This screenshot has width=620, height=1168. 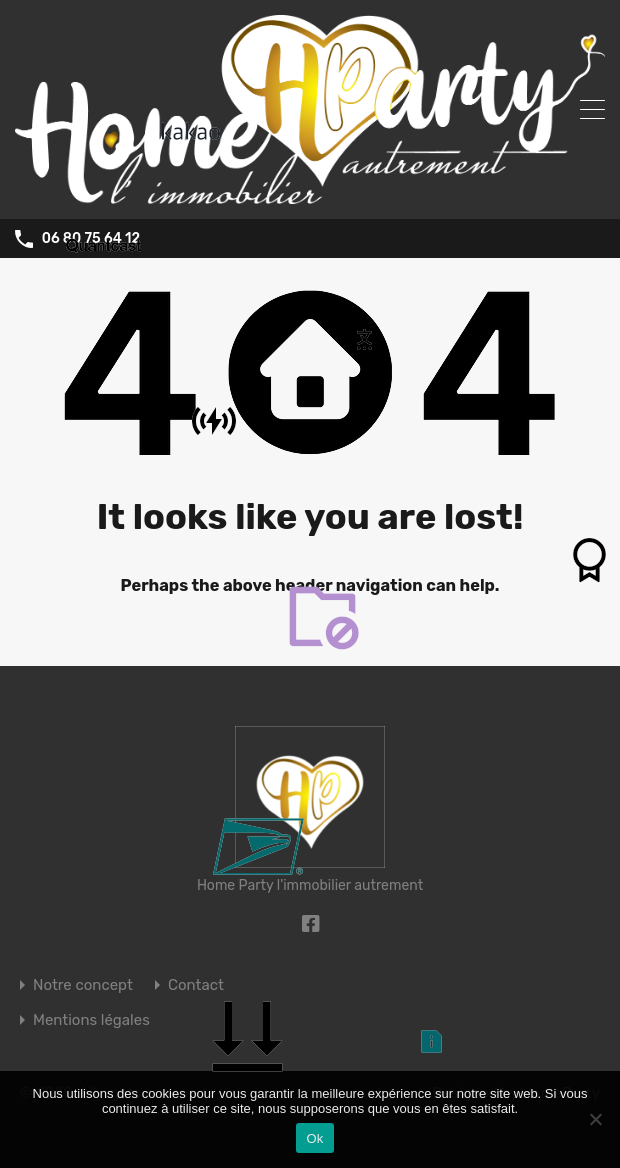 I want to click on access denied to this folder, so click(x=322, y=616).